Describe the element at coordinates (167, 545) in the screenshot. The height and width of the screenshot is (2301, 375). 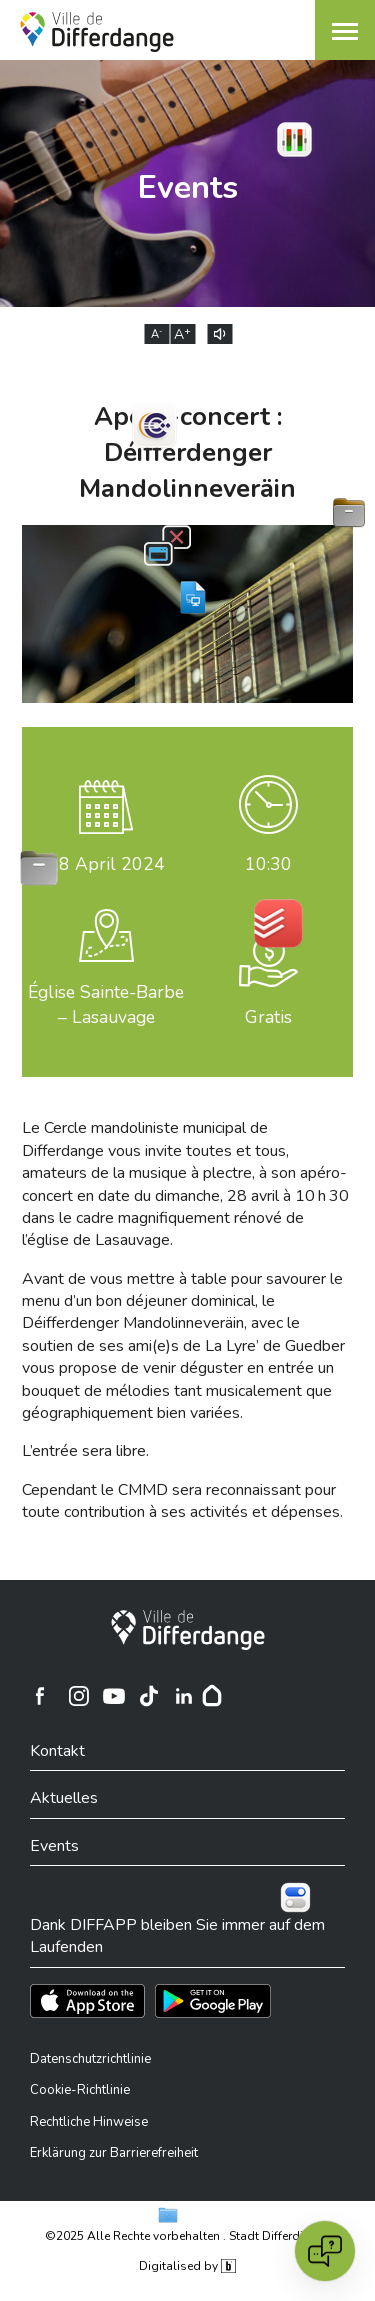
I see `close or shut down display` at that location.